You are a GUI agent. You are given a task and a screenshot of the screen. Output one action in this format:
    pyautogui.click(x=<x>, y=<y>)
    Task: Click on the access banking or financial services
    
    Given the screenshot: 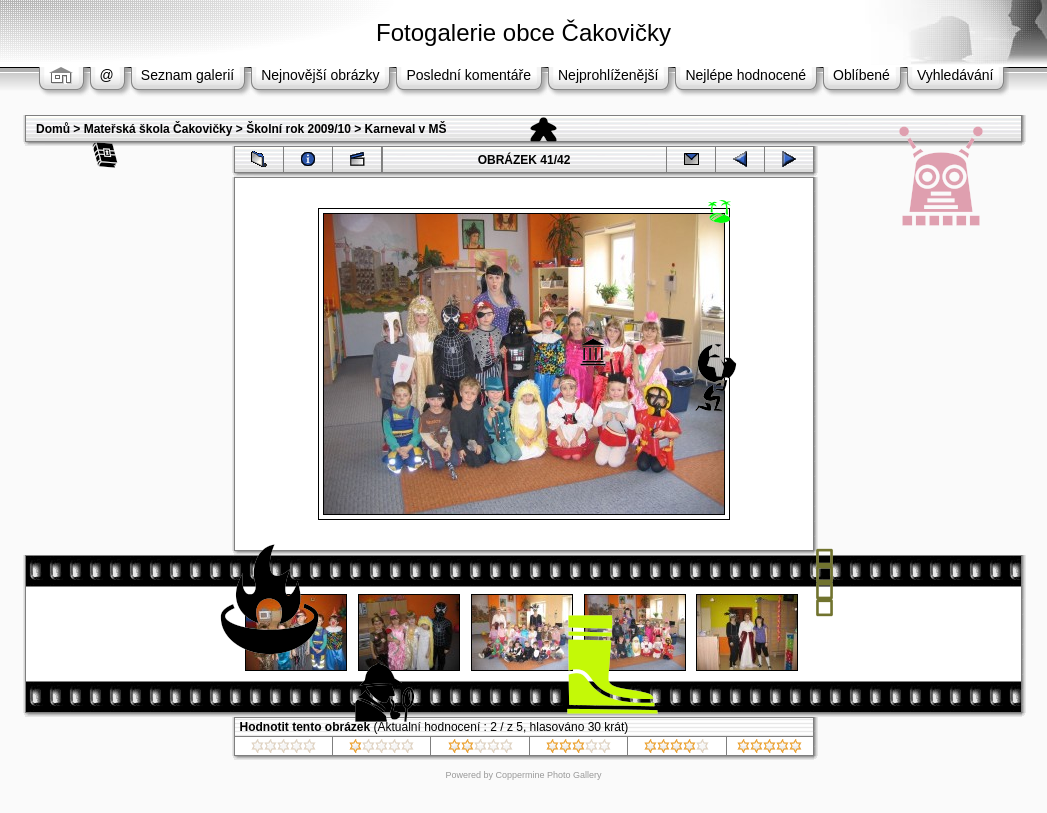 What is the action you would take?
    pyautogui.click(x=593, y=352)
    